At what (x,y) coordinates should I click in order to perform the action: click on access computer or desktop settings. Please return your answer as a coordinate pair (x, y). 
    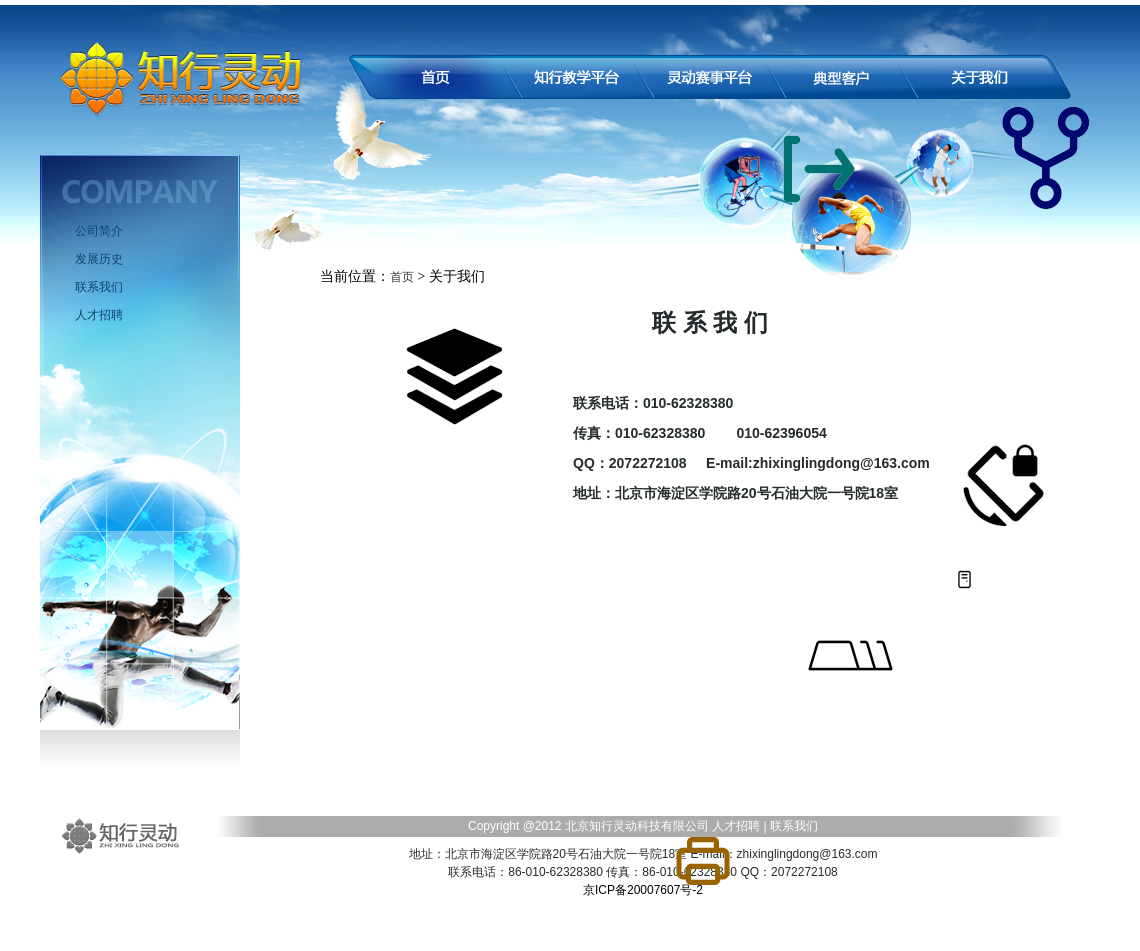
    Looking at the image, I should click on (964, 579).